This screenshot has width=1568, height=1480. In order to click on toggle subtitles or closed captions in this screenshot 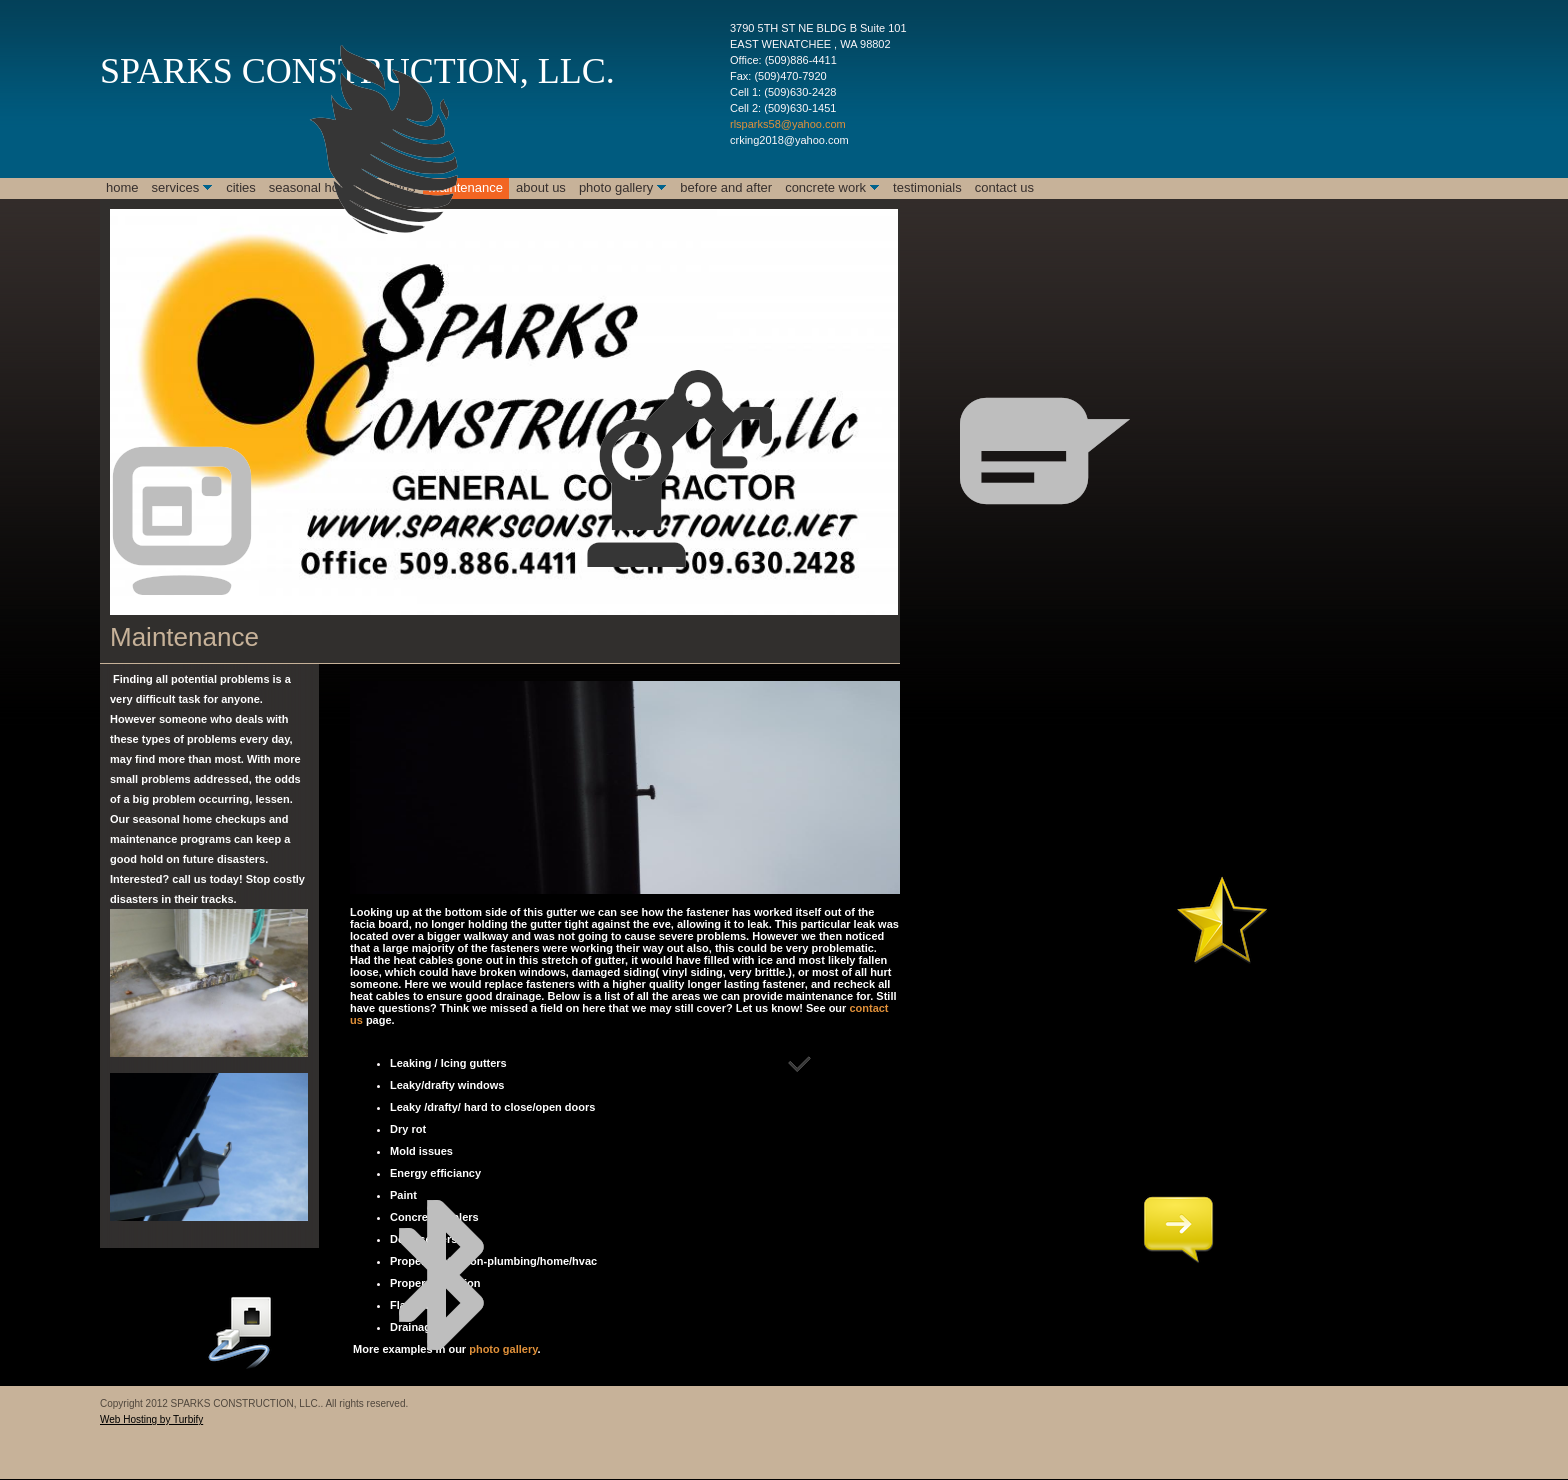, I will do `click(1045, 451)`.